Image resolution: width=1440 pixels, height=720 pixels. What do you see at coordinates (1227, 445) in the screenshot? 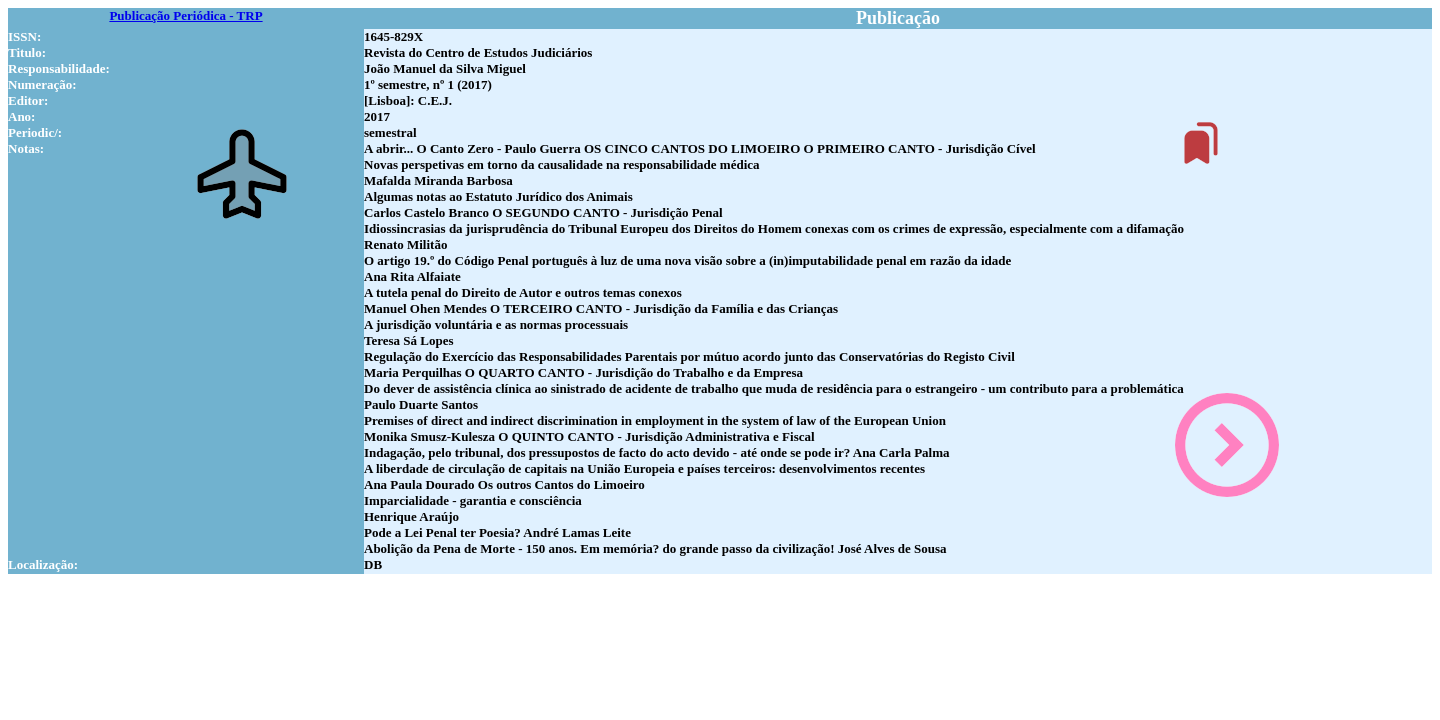
I see `go to next item or page` at bounding box center [1227, 445].